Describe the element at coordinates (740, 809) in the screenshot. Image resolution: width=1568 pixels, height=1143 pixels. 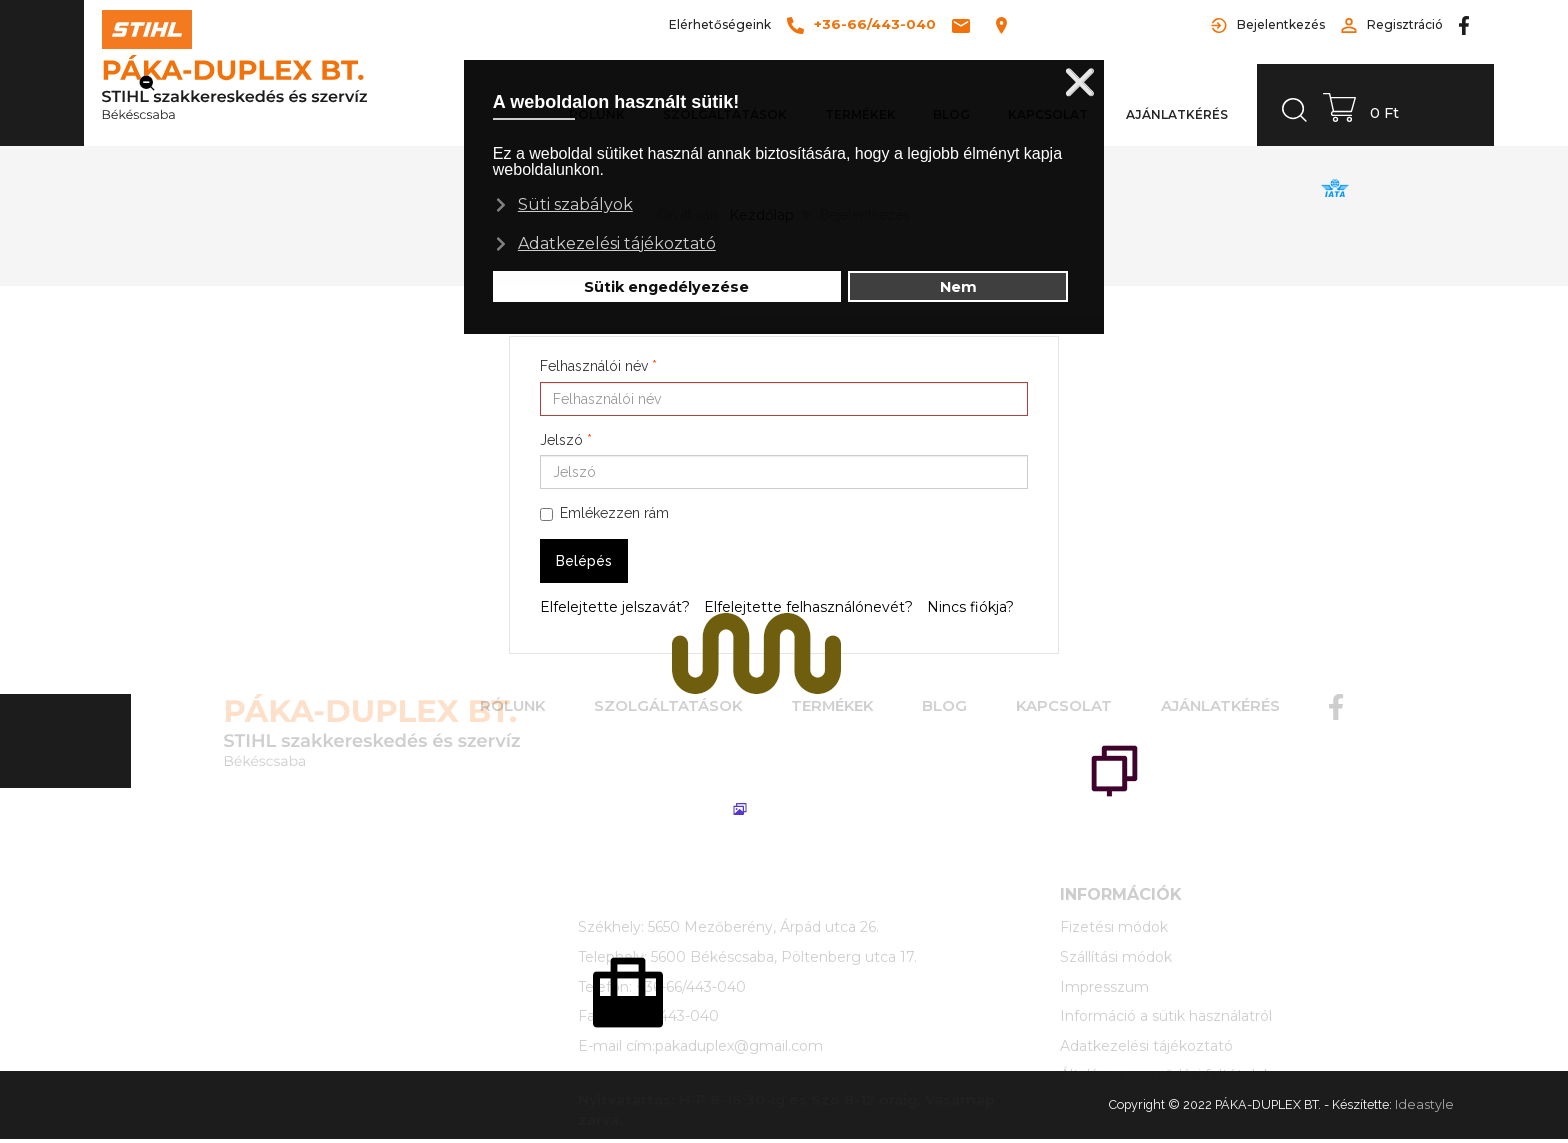
I see `view multiple images or photo gallery` at that location.